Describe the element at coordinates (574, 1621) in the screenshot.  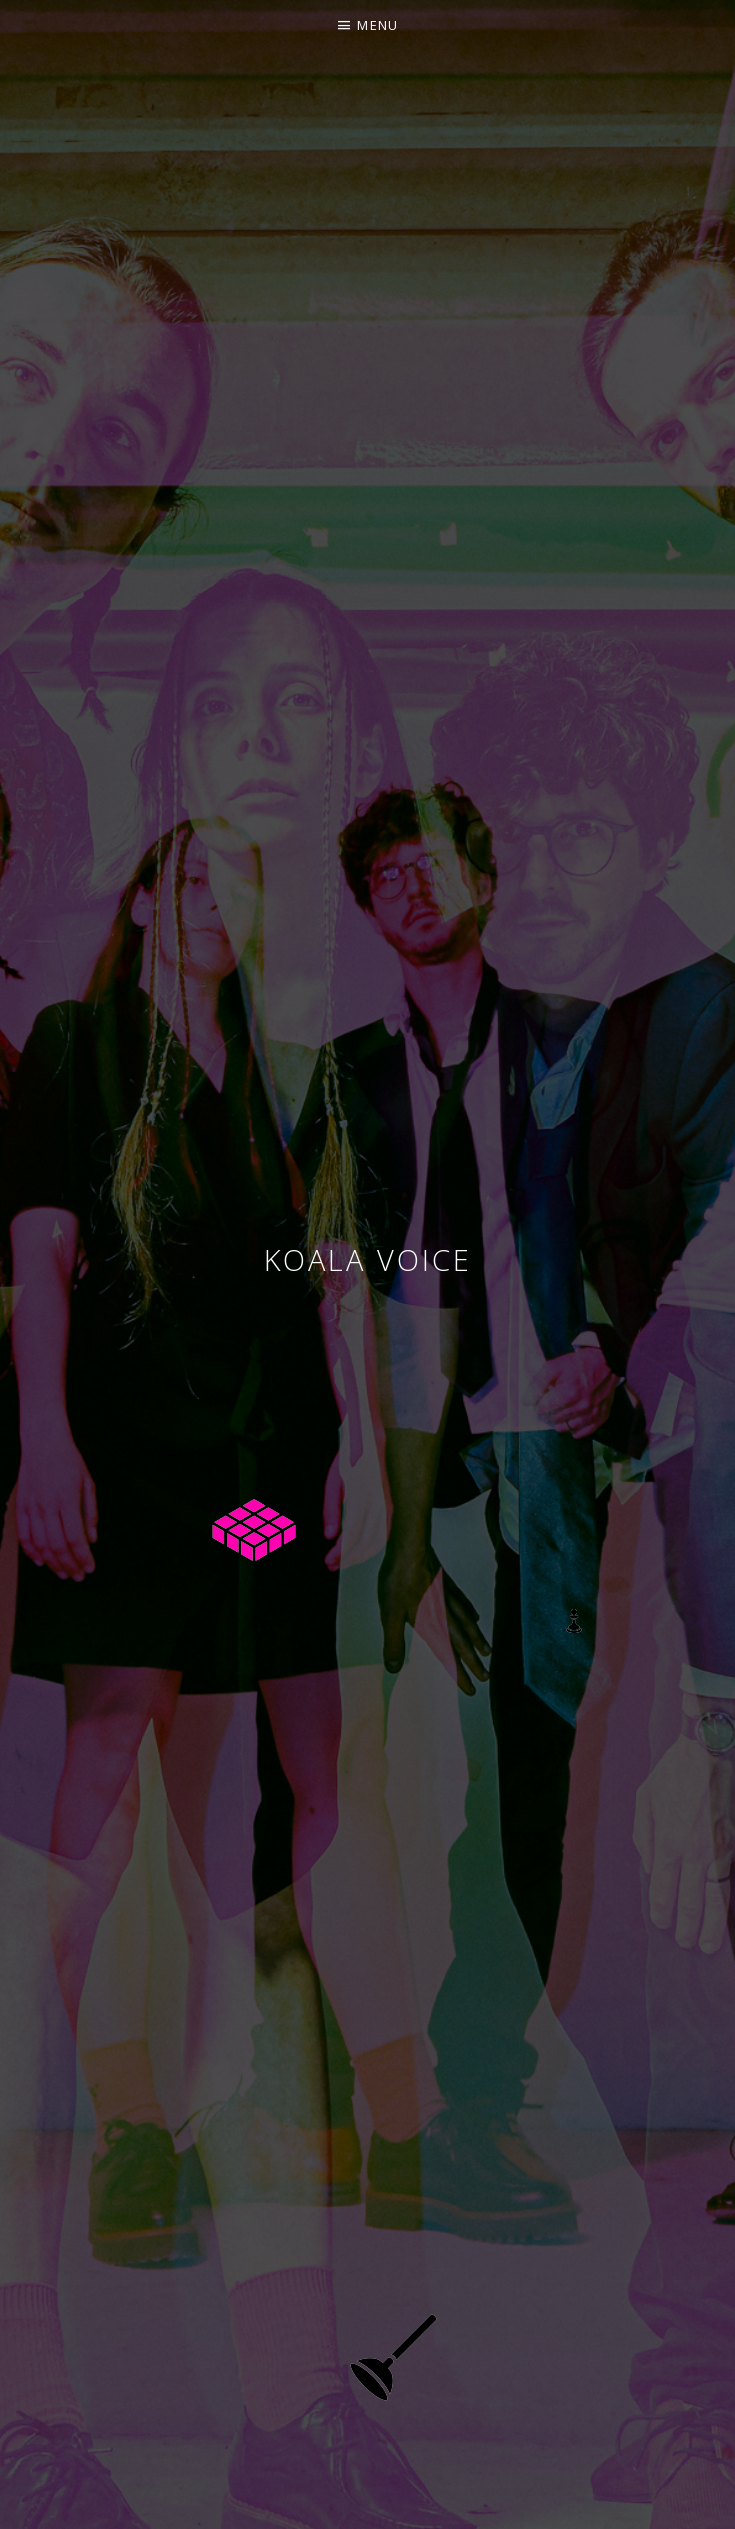
I see `start a new chess game` at that location.